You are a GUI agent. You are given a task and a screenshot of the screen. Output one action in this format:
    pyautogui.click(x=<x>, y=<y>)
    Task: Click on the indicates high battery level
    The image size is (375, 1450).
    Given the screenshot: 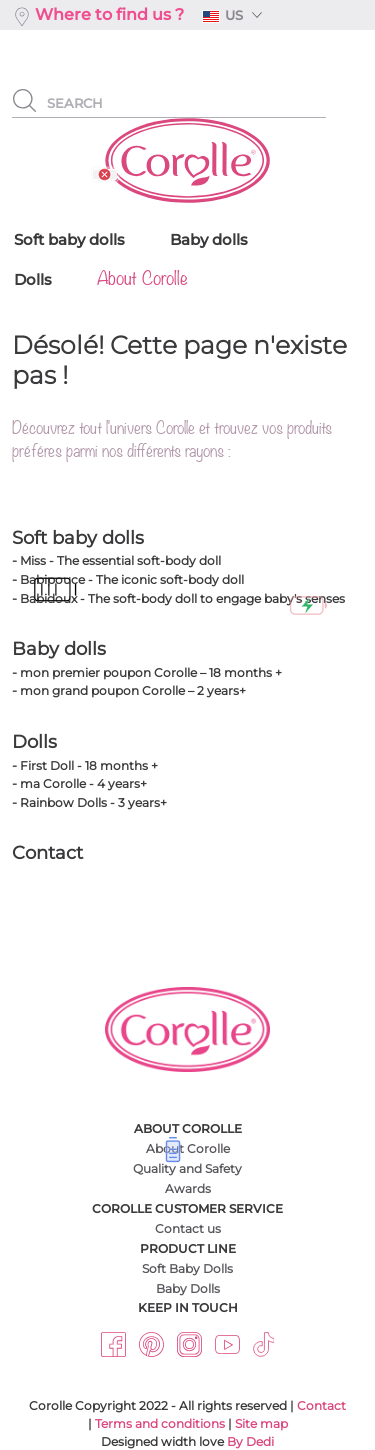 What is the action you would take?
    pyautogui.click(x=173, y=1150)
    